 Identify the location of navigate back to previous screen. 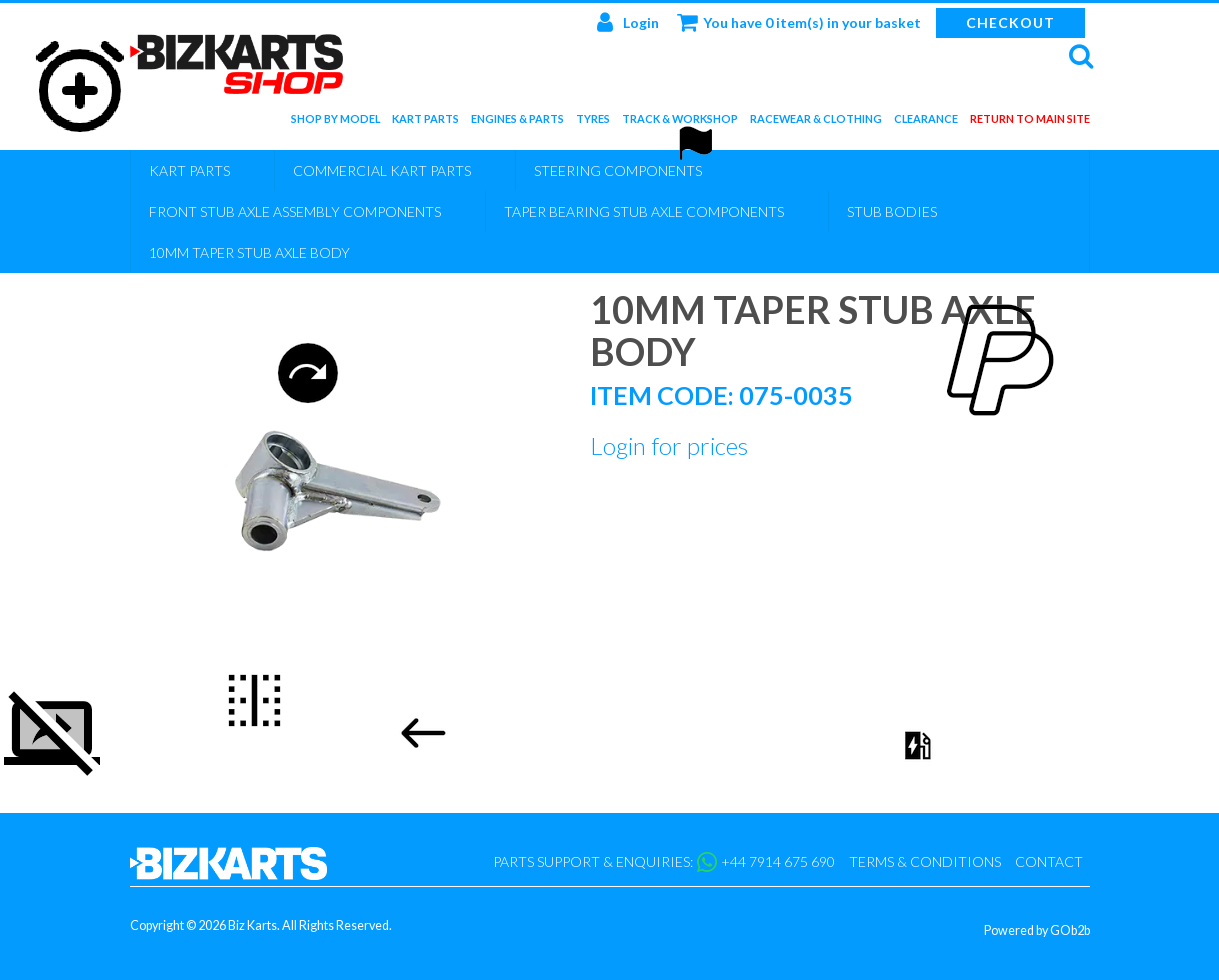
(423, 733).